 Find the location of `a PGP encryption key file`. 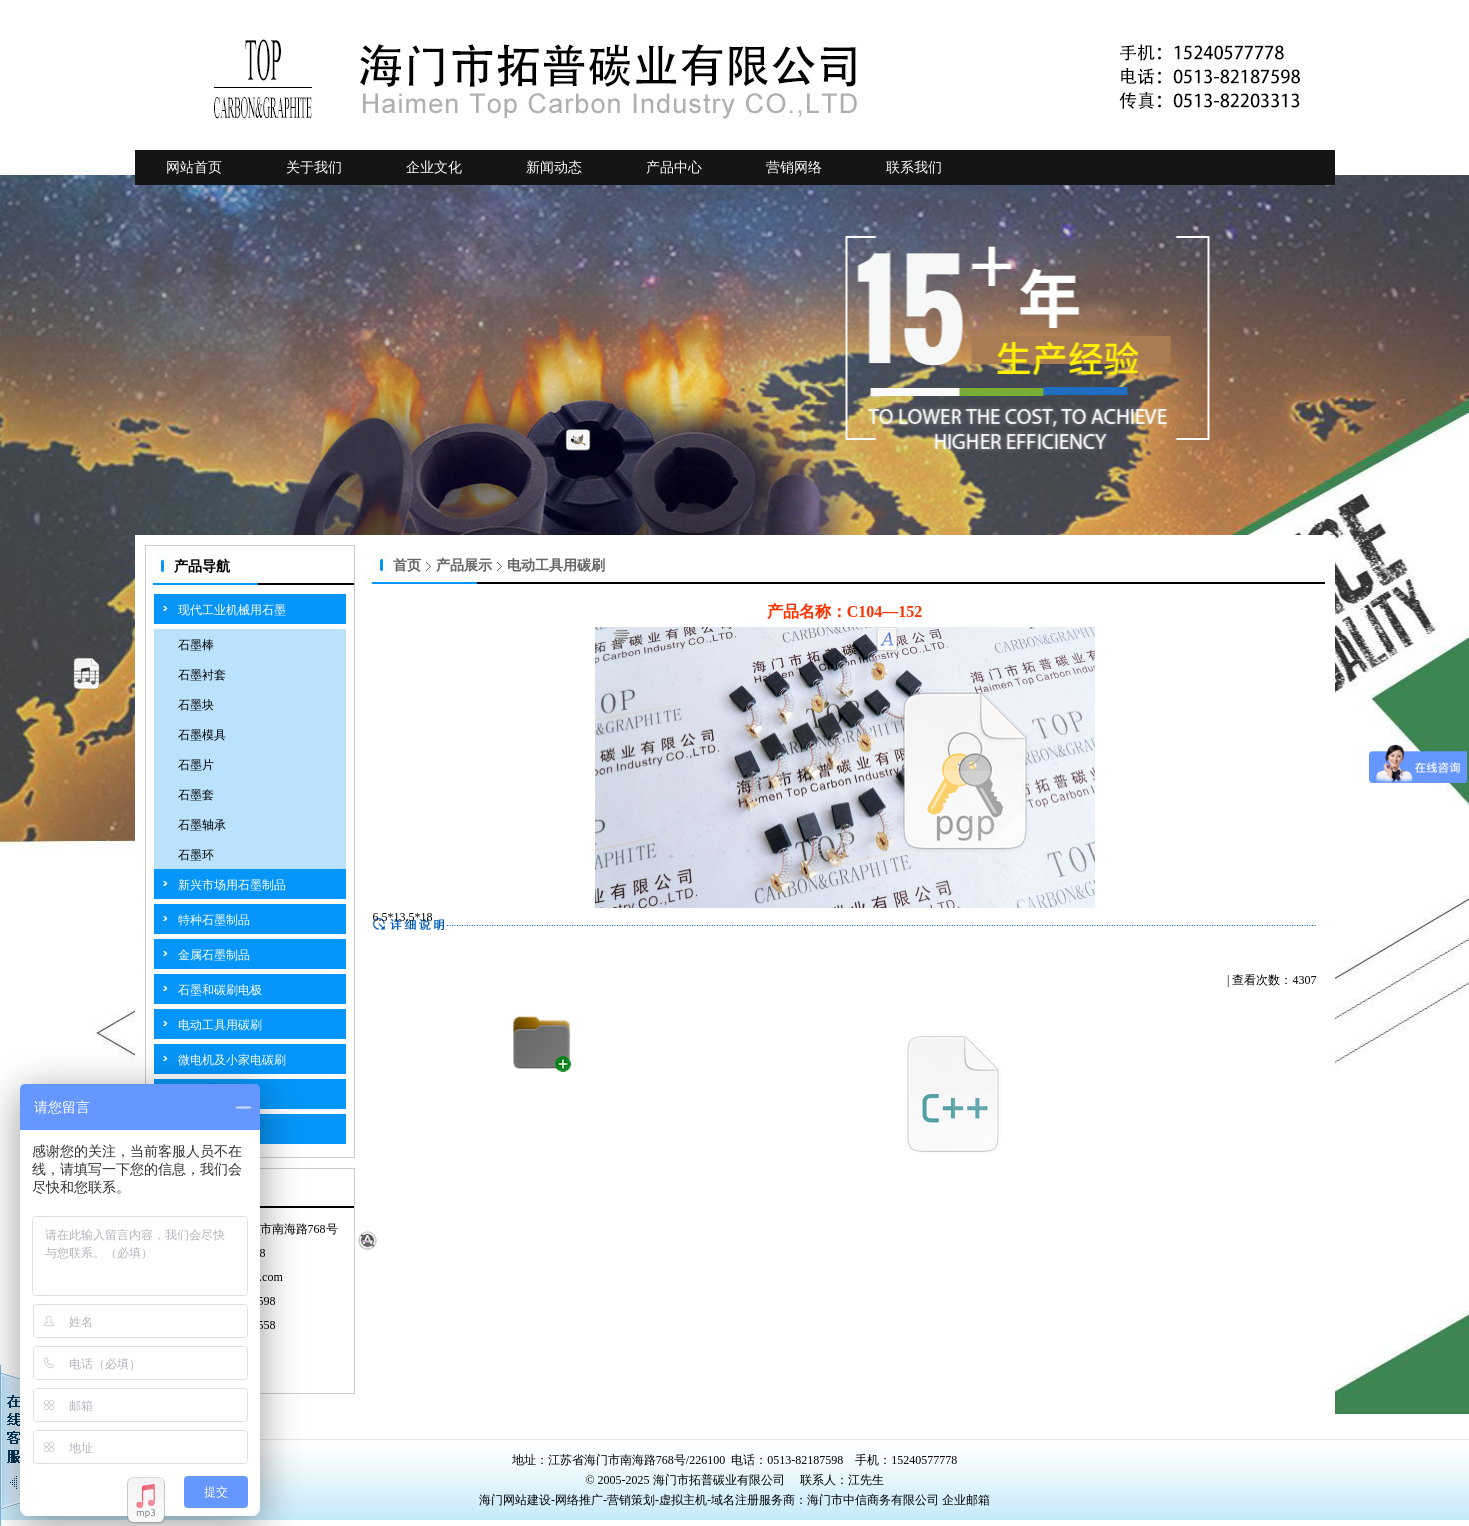

a PGP encryption key file is located at coordinates (965, 771).